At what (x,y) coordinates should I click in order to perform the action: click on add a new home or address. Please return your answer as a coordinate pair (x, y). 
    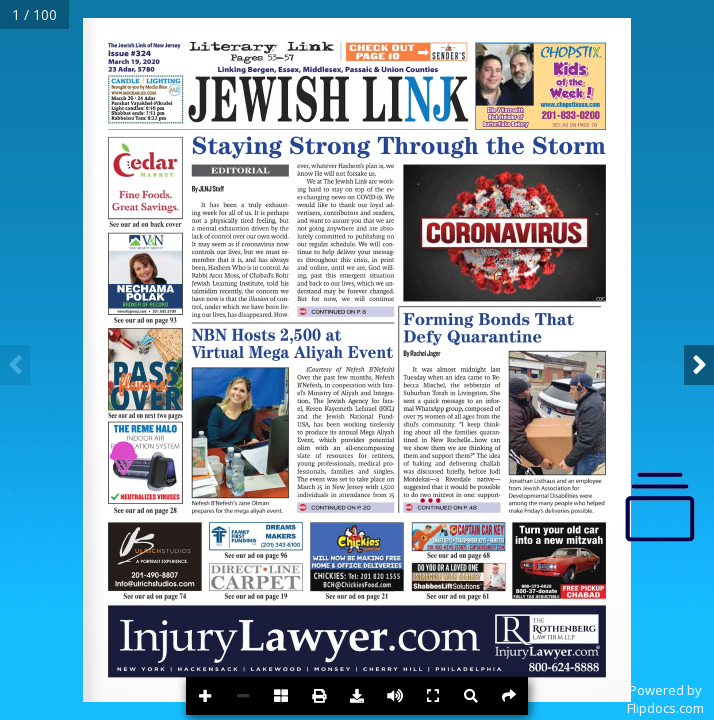
    Looking at the image, I should click on (499, 275).